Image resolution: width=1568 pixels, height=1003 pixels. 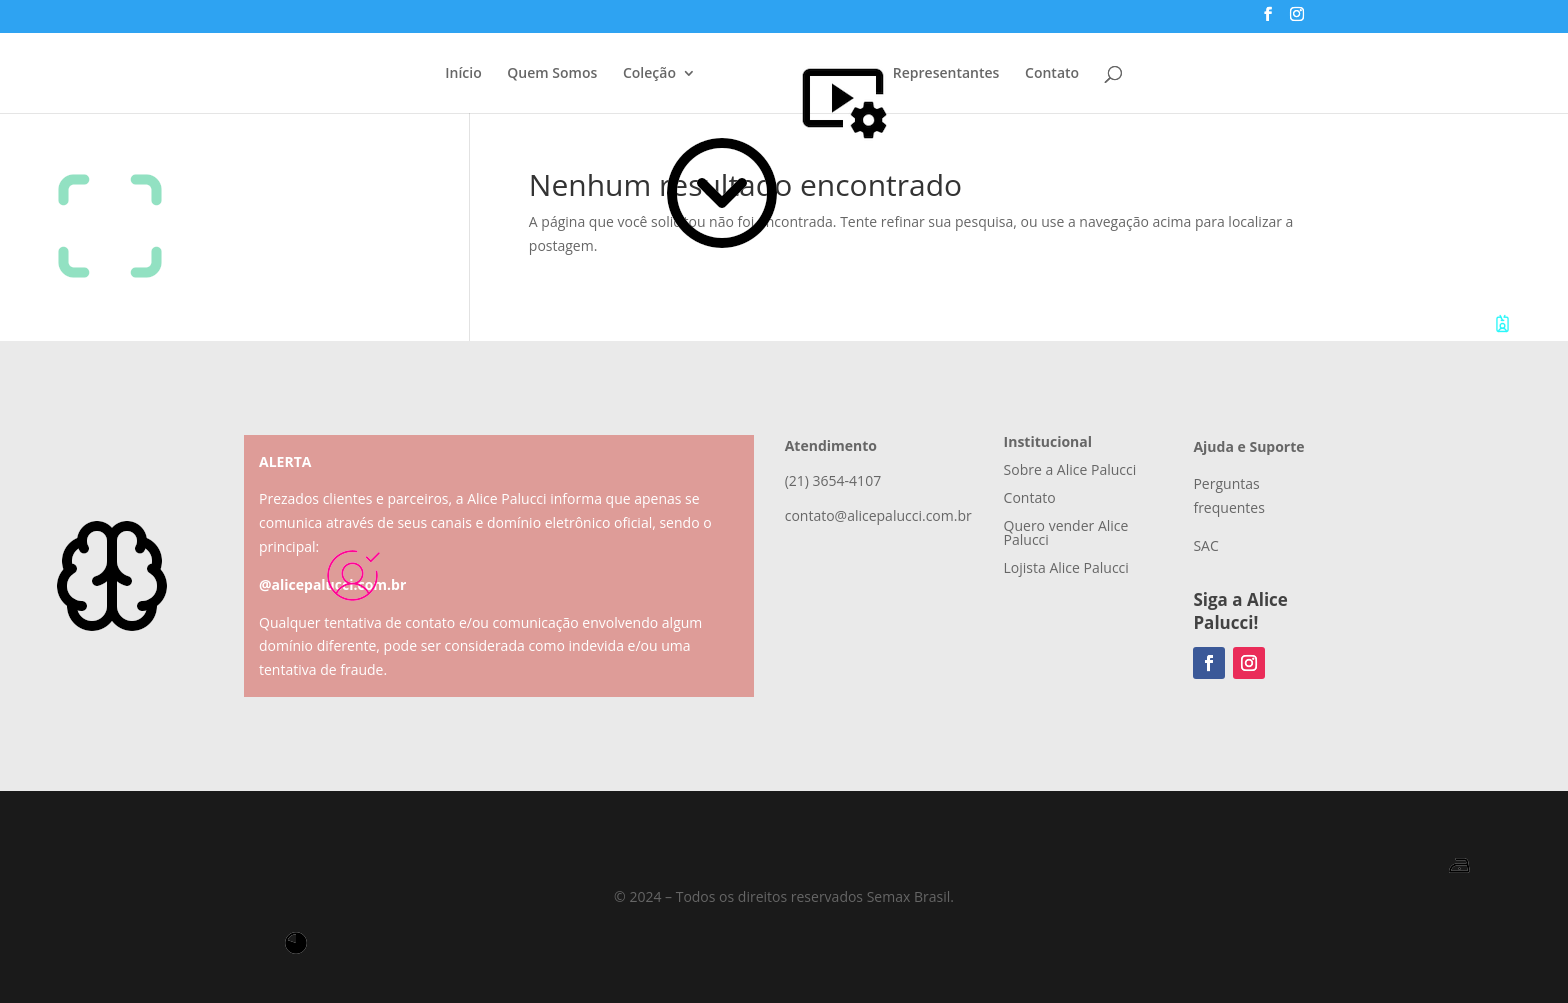 I want to click on iron clothing or fabric care, so click(x=1459, y=865).